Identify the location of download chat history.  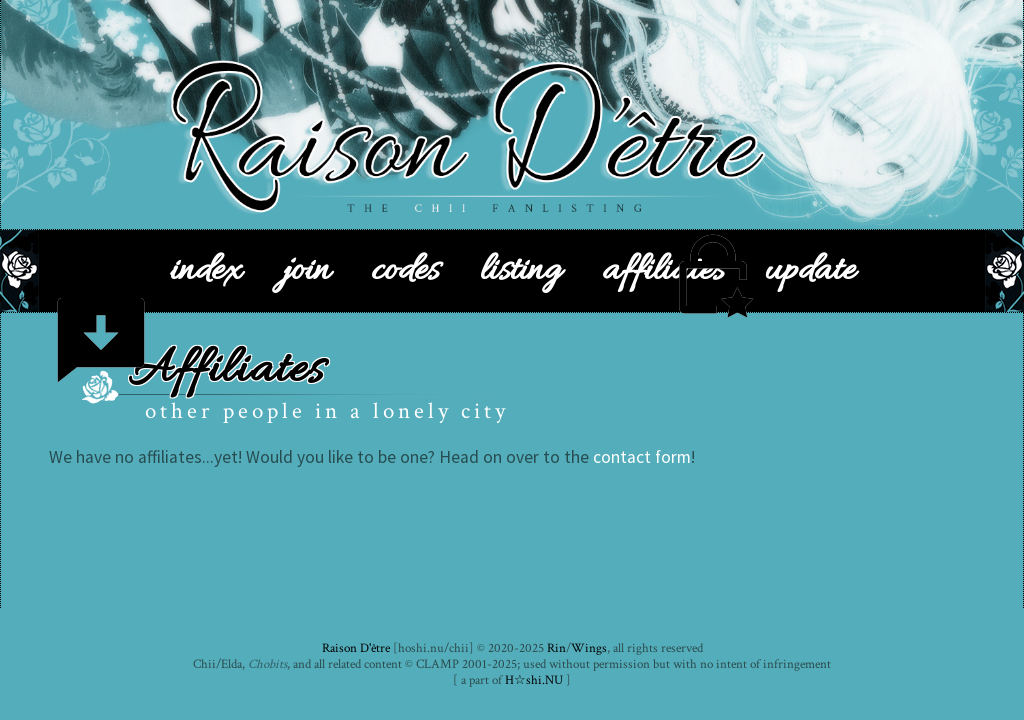
(101, 337).